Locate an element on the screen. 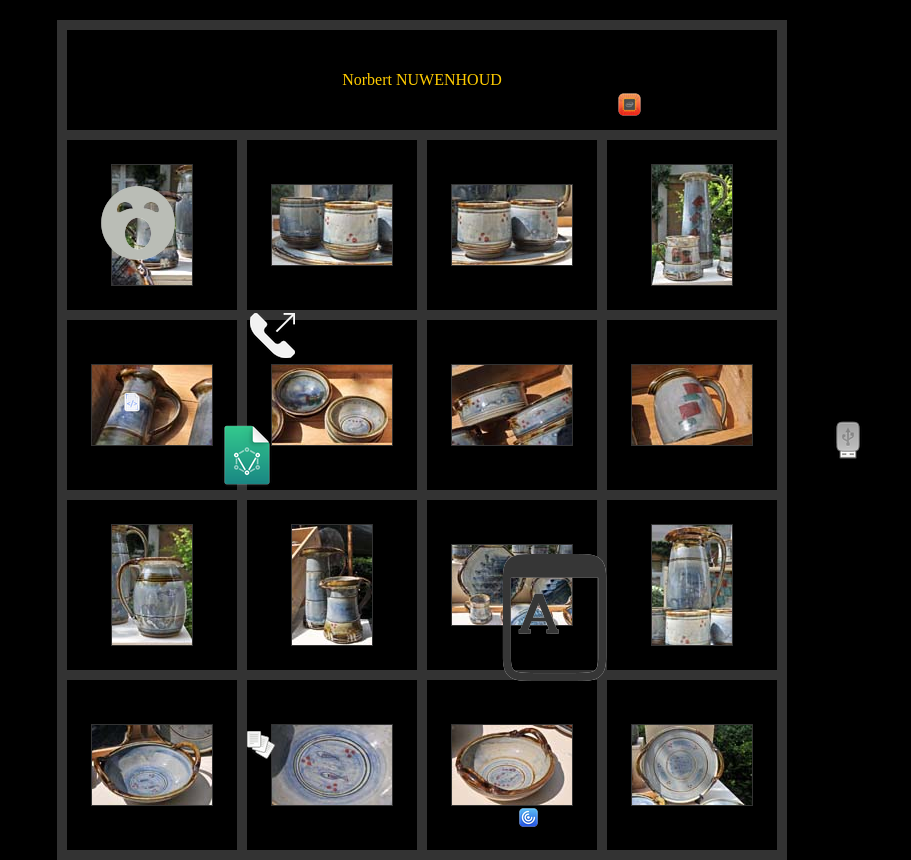  access connected USB drive is located at coordinates (848, 440).